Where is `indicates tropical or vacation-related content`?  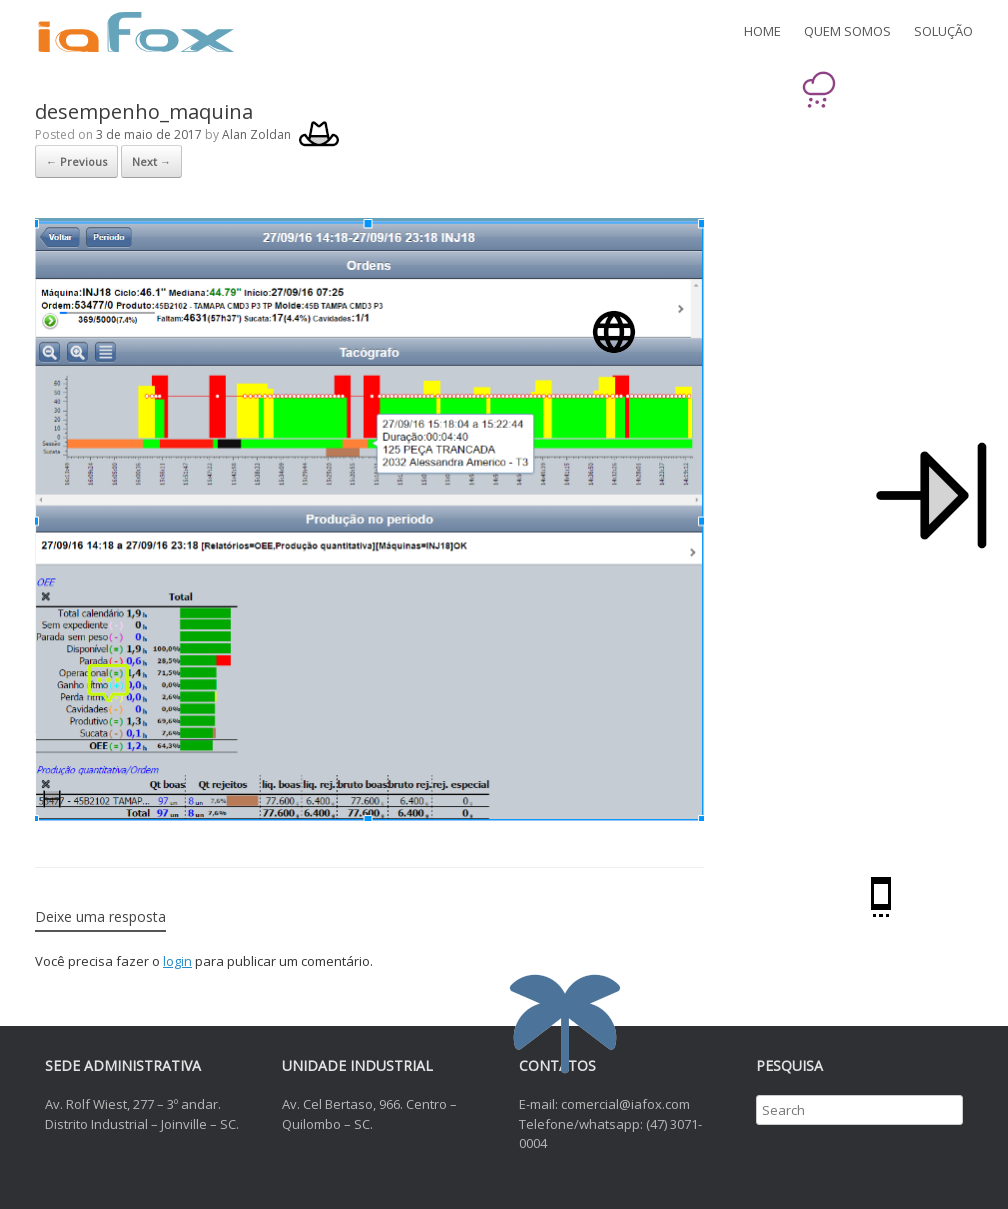 indicates tropical or vacation-related content is located at coordinates (565, 1022).